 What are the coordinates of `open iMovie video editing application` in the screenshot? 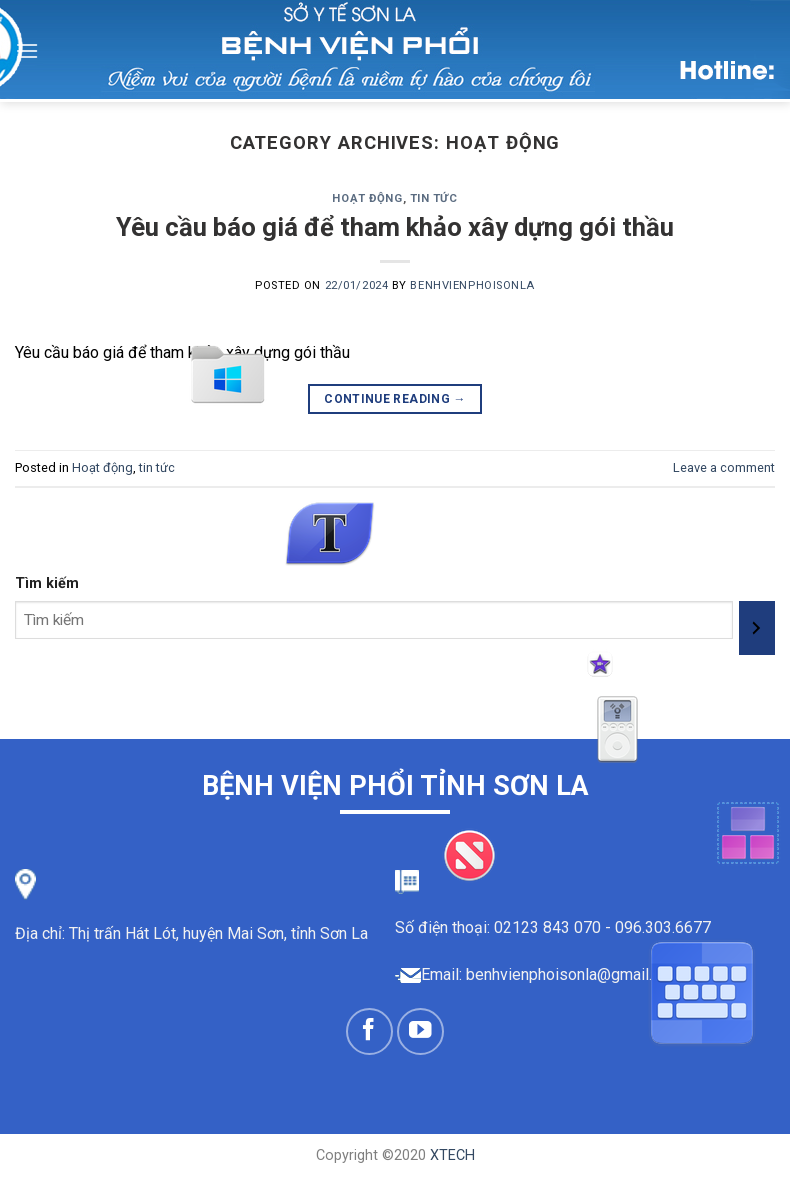 It's located at (600, 664).